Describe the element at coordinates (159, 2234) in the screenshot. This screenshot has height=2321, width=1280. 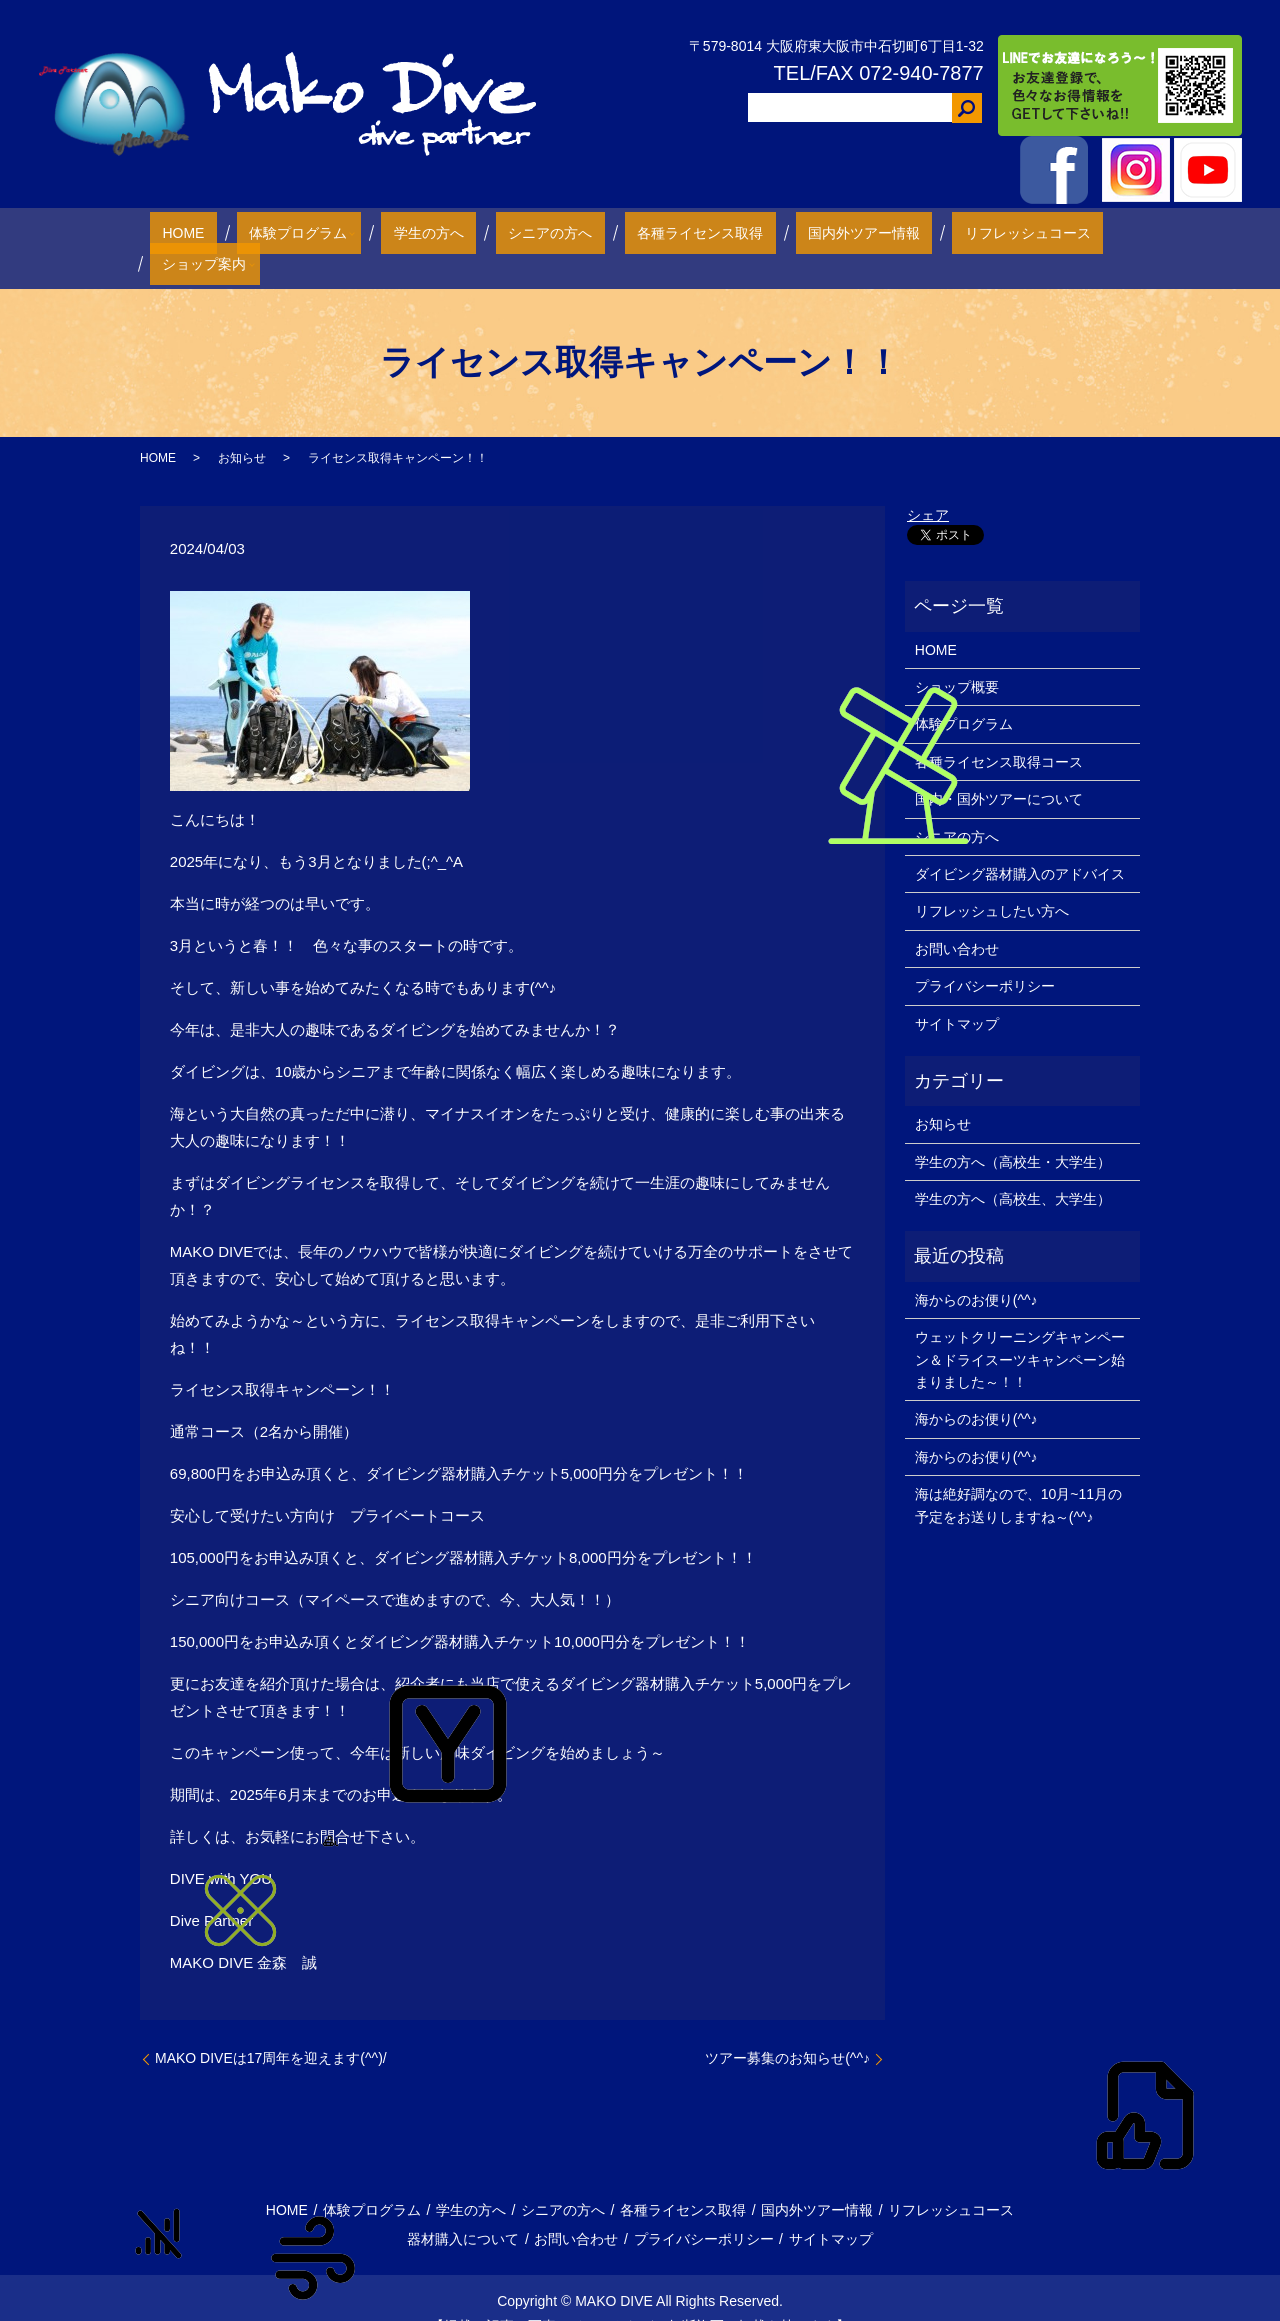
I see `no cellular signal available` at that location.